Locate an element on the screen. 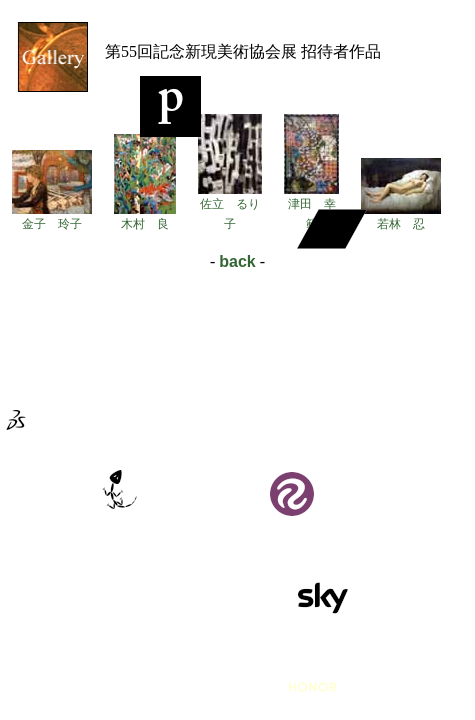 The image size is (475, 720). honor brand logo is located at coordinates (313, 687).